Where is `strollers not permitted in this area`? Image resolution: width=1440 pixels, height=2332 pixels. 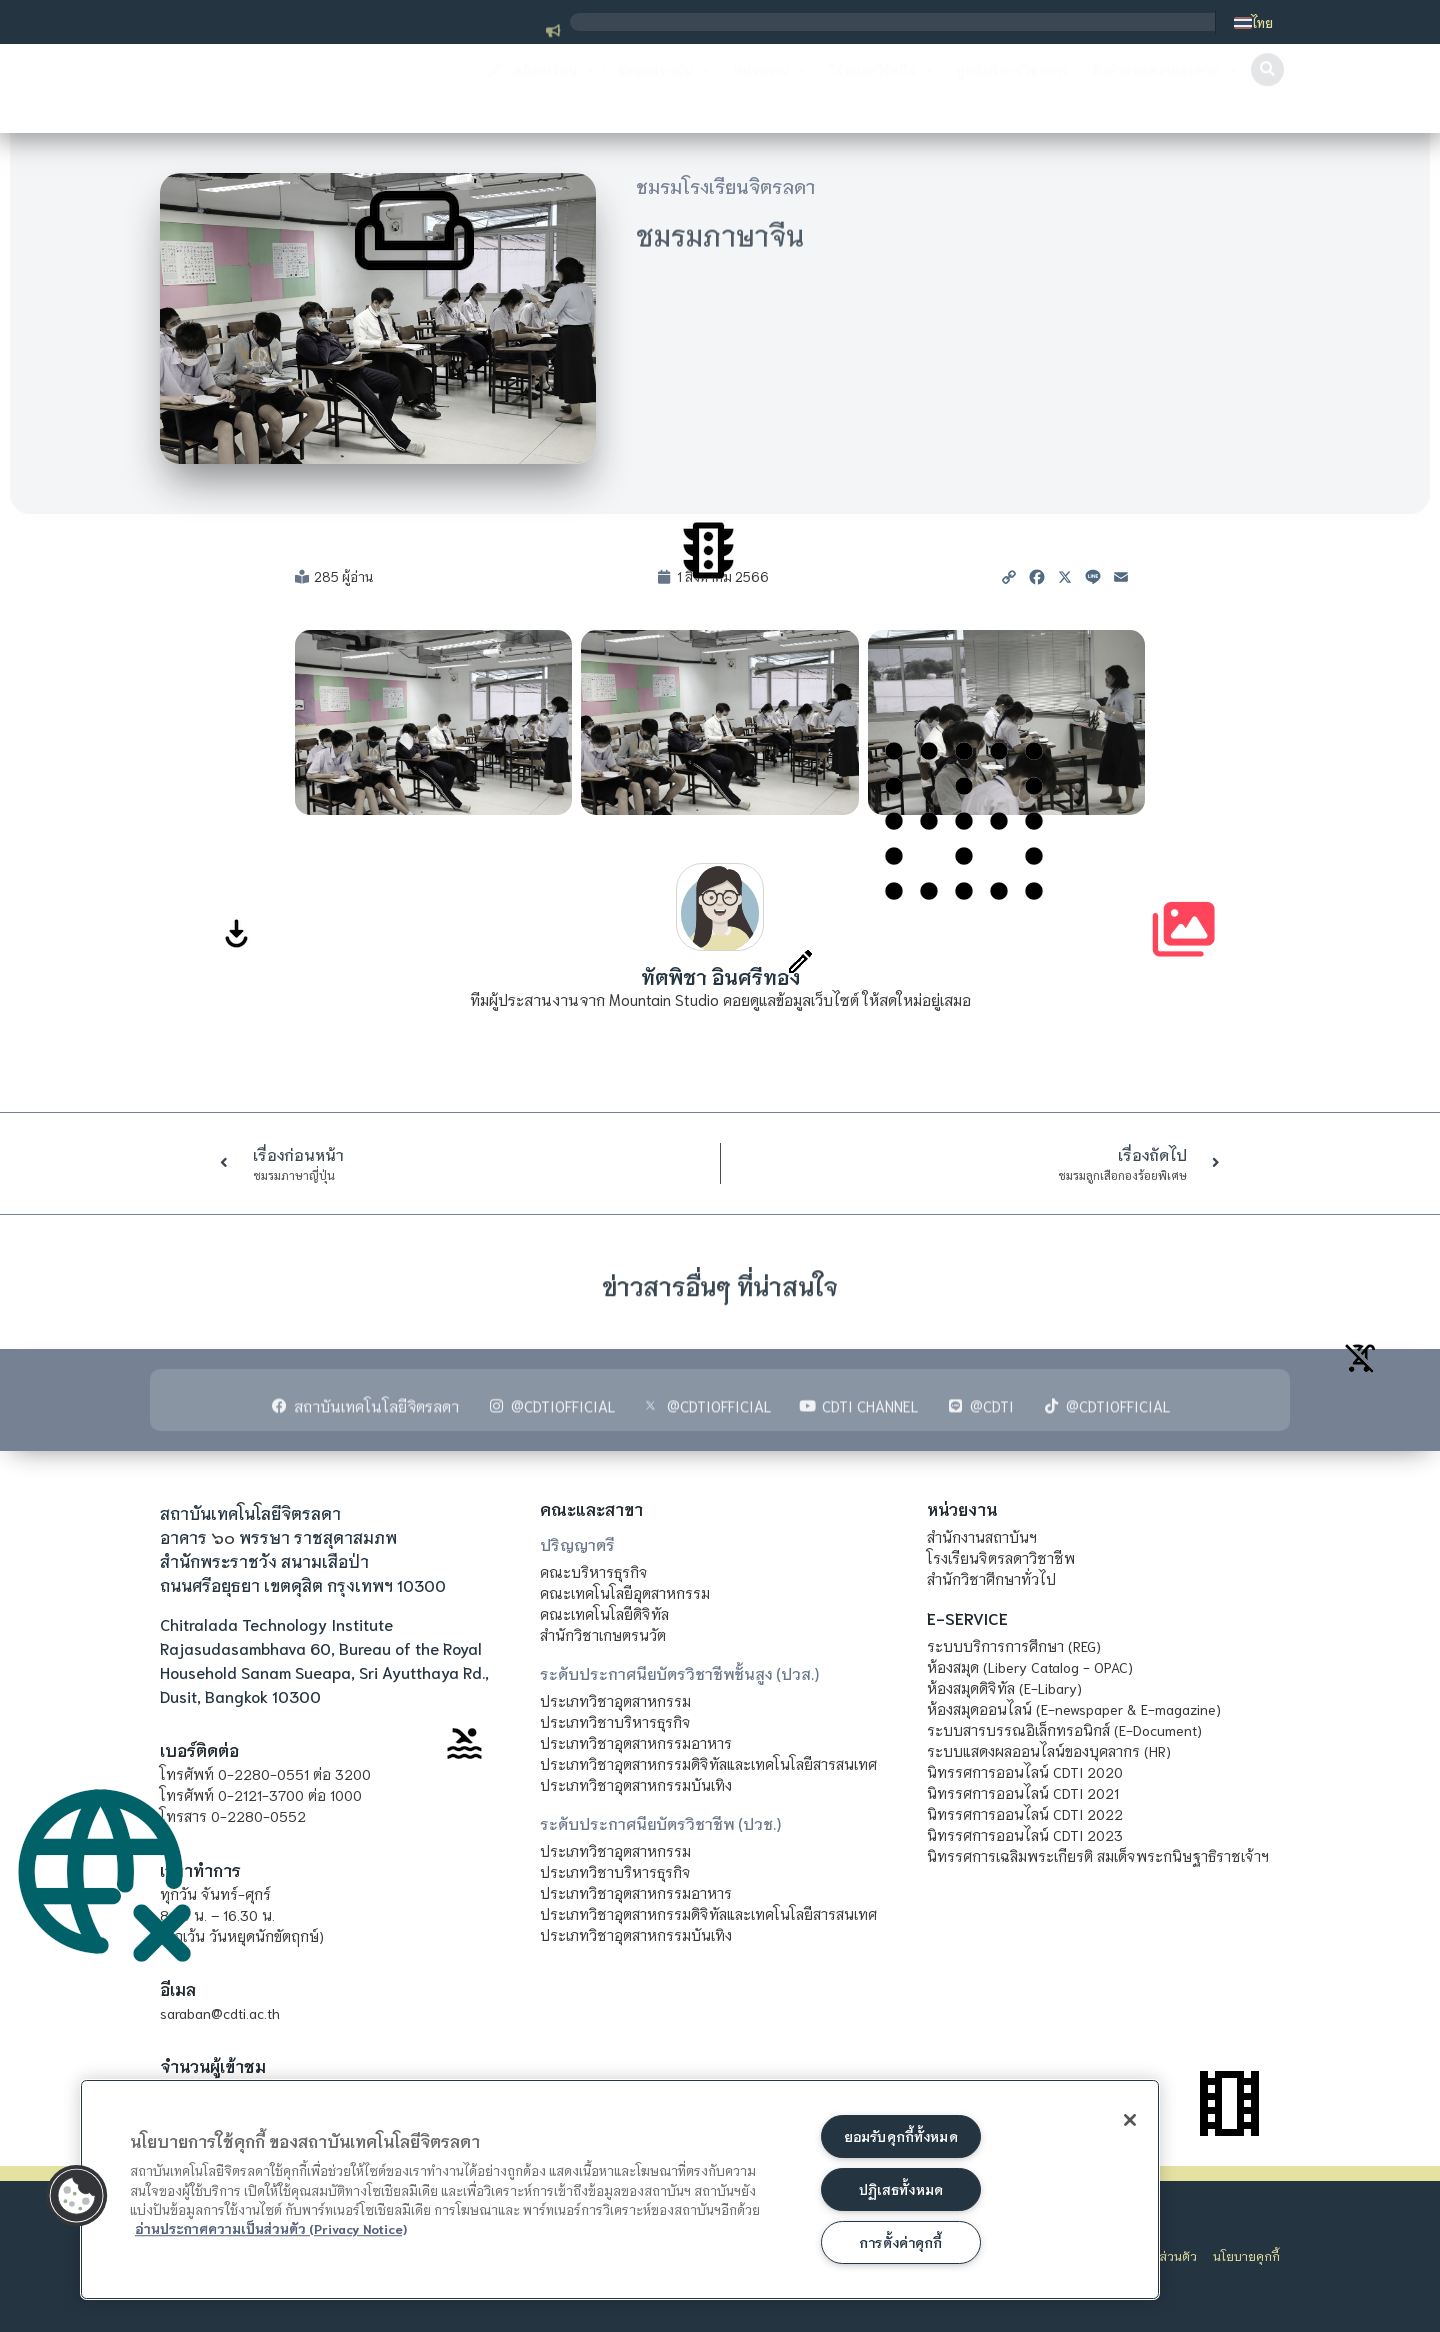
strollers not permitted in this area is located at coordinates (1360, 1357).